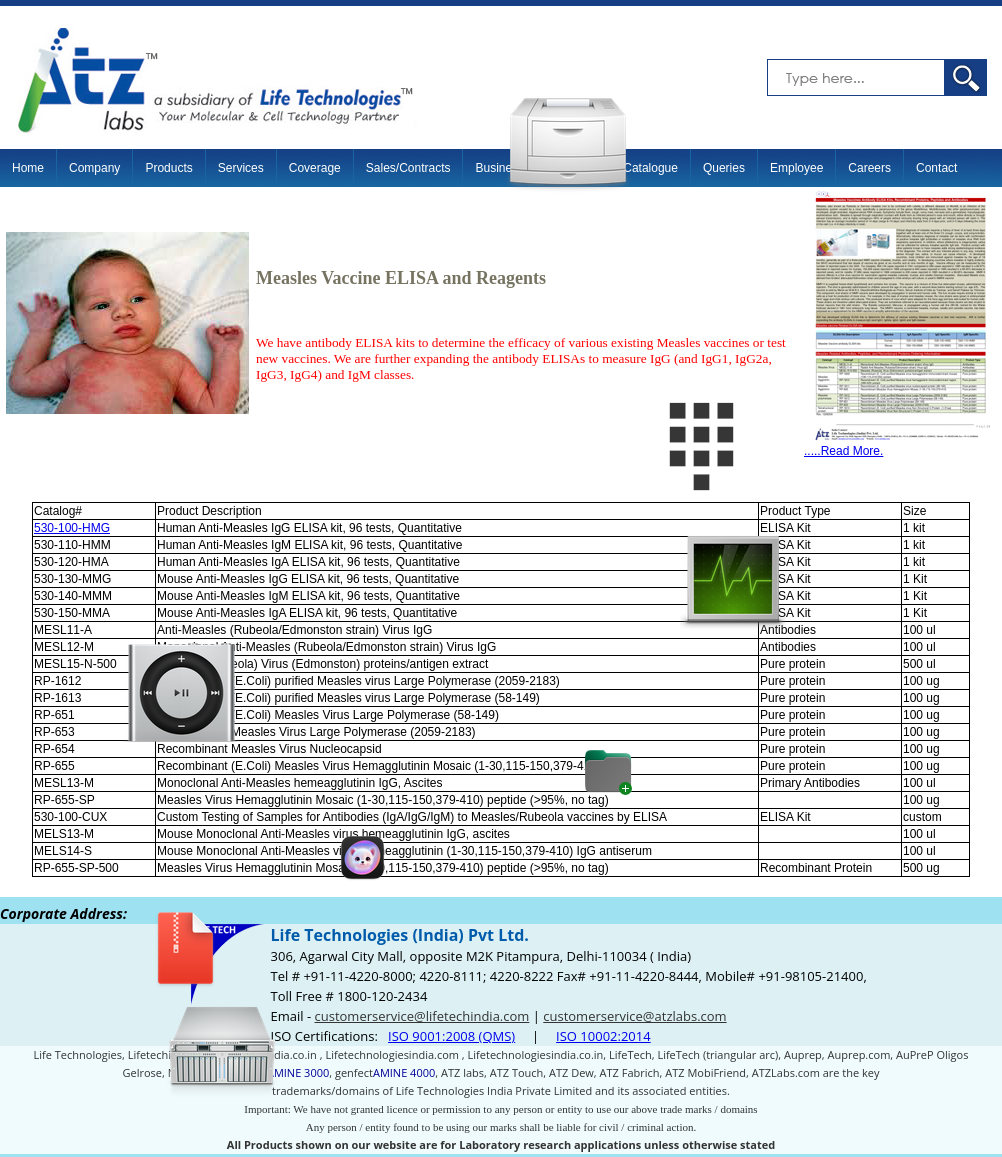 This screenshot has height=1157, width=1002. What do you see at coordinates (185, 949) in the screenshot?
I see `a compressed tar archive file (.tar.z)` at bounding box center [185, 949].